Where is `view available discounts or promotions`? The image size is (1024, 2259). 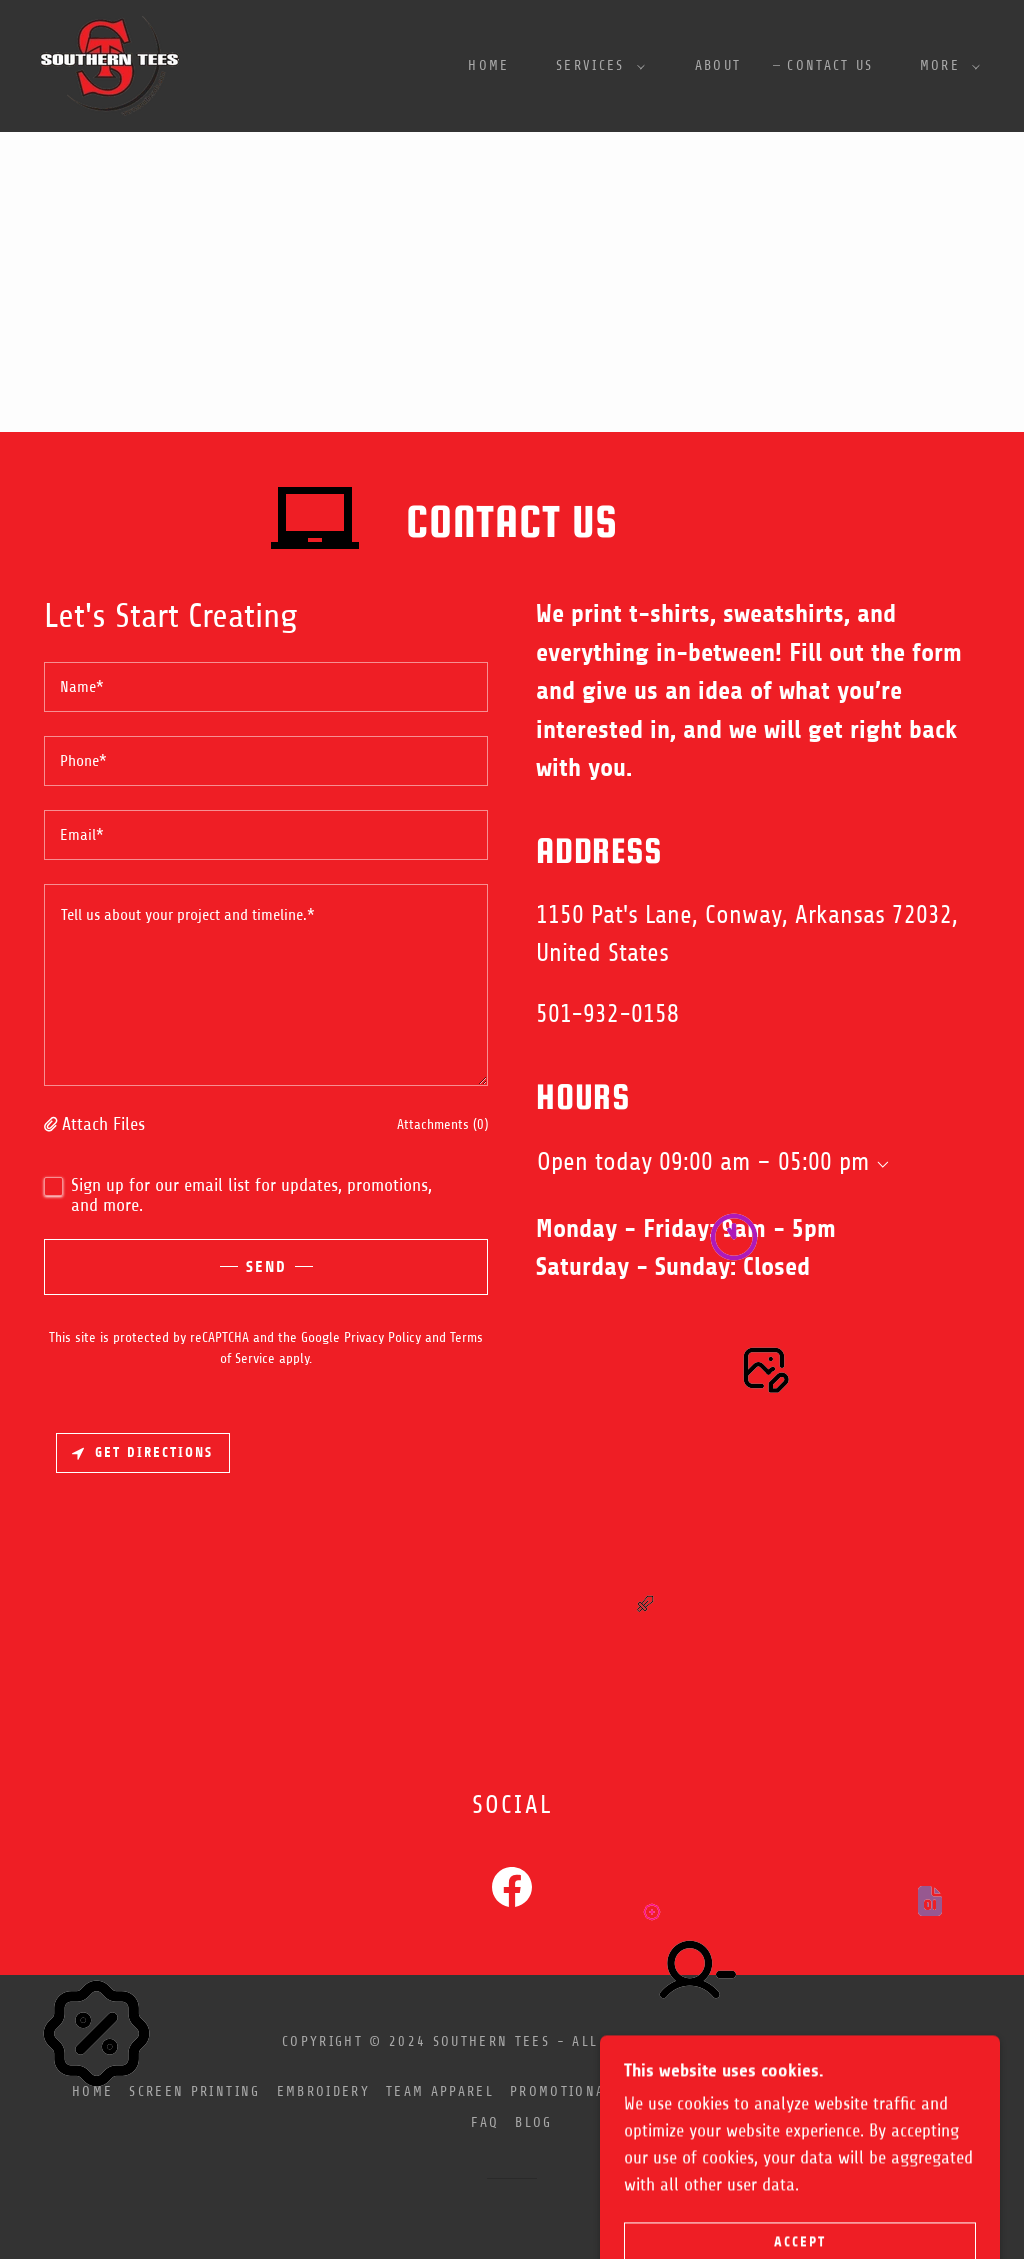
view available discounts or promotions is located at coordinates (96, 2033).